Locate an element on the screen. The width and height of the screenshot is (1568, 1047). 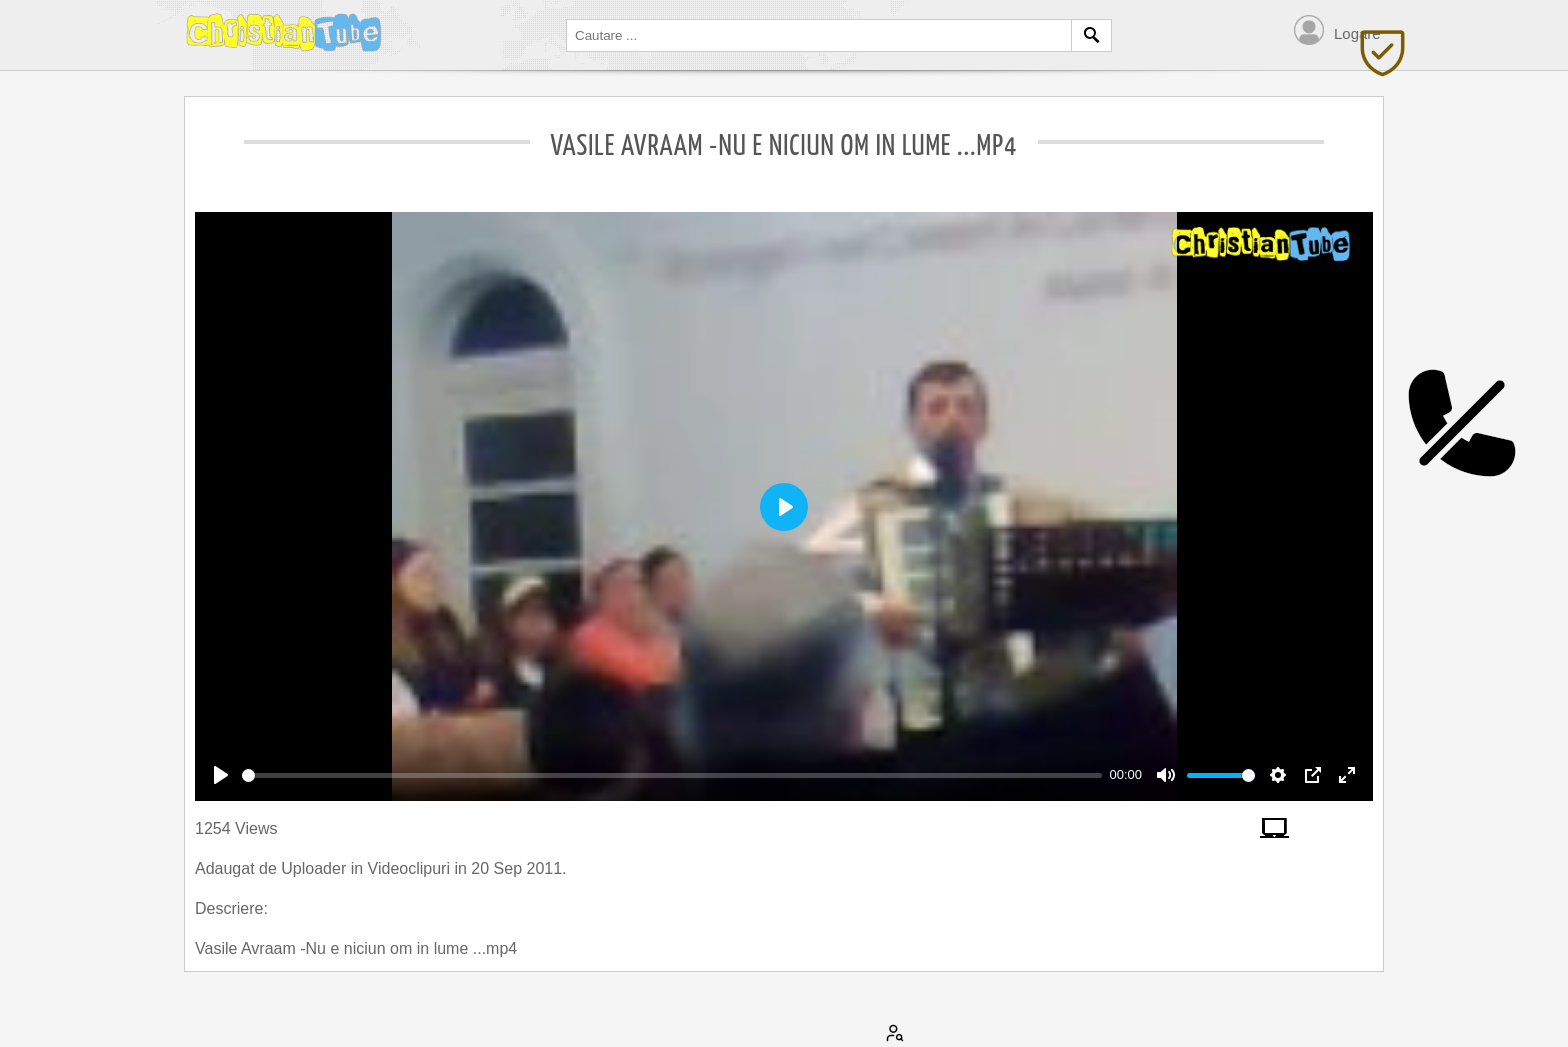
mute or decline an incoming call is located at coordinates (1462, 423).